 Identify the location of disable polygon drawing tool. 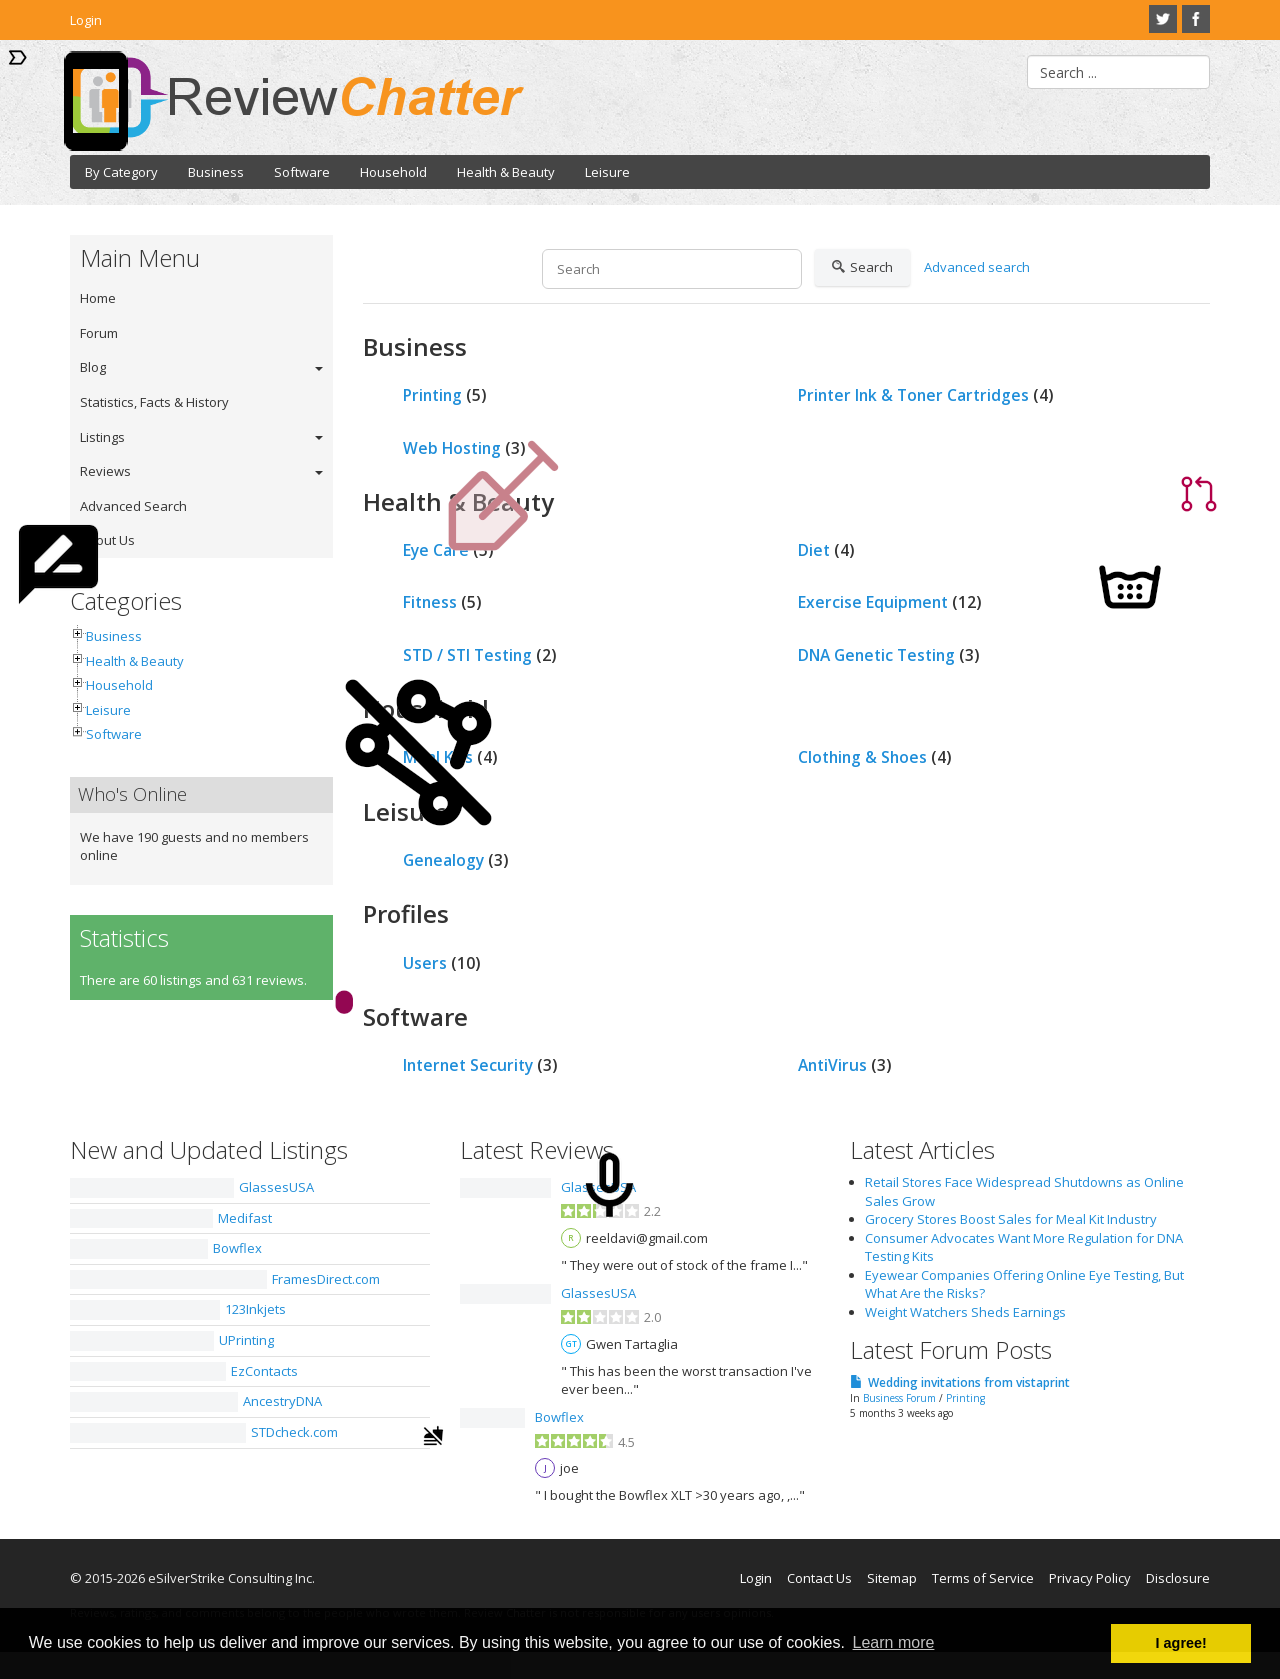
(418, 752).